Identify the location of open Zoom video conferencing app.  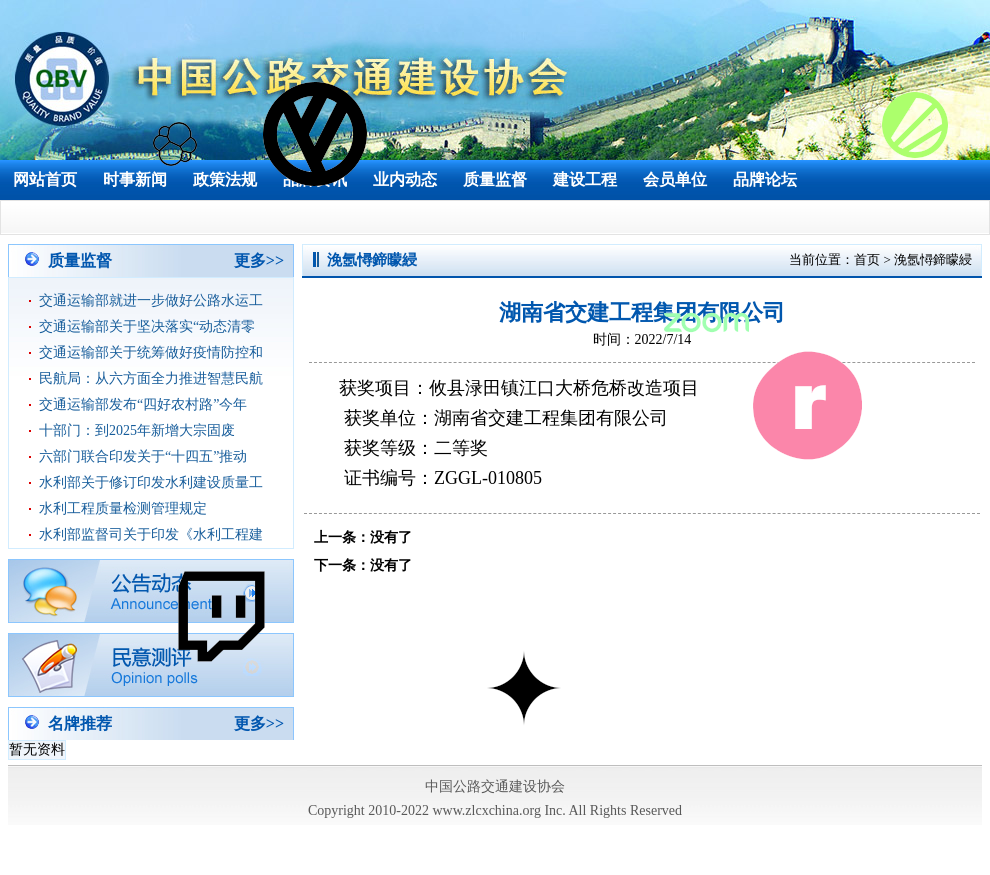
(706, 322).